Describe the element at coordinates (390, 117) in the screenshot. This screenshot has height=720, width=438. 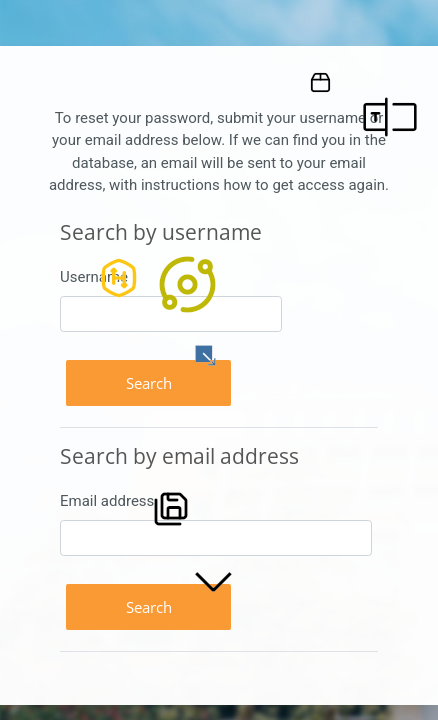
I see `enter or edit text in a text field` at that location.